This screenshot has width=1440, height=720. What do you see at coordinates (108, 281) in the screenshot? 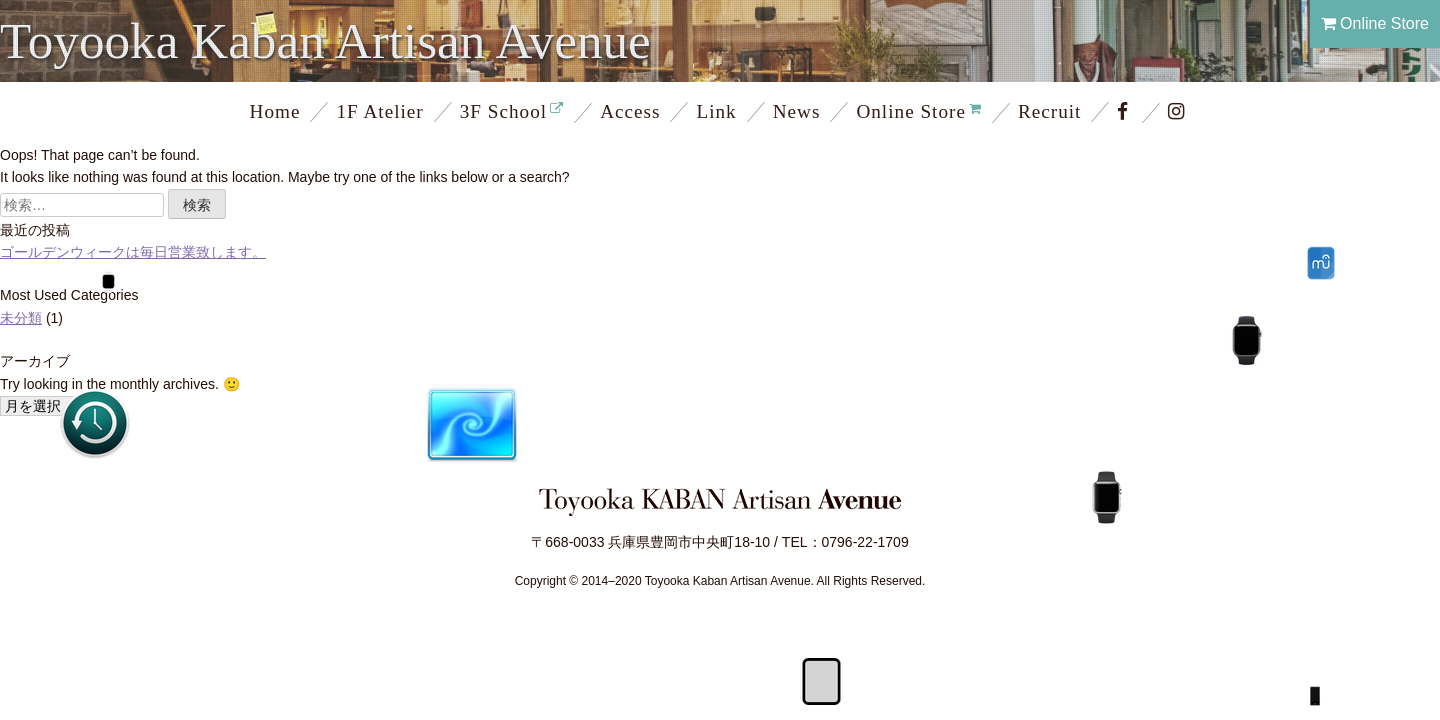
I see `apple watch series 5-7 device icon` at bounding box center [108, 281].